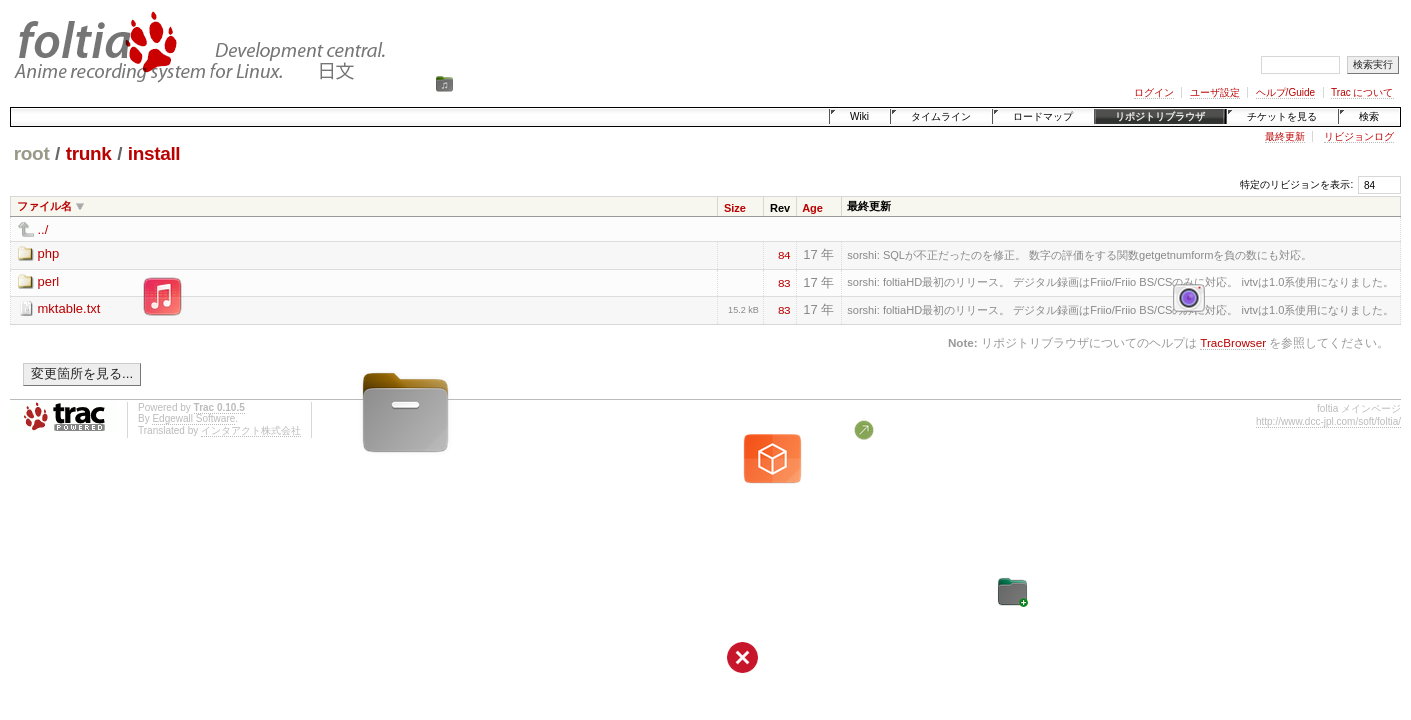  I want to click on open the camera app, so click(1189, 298).